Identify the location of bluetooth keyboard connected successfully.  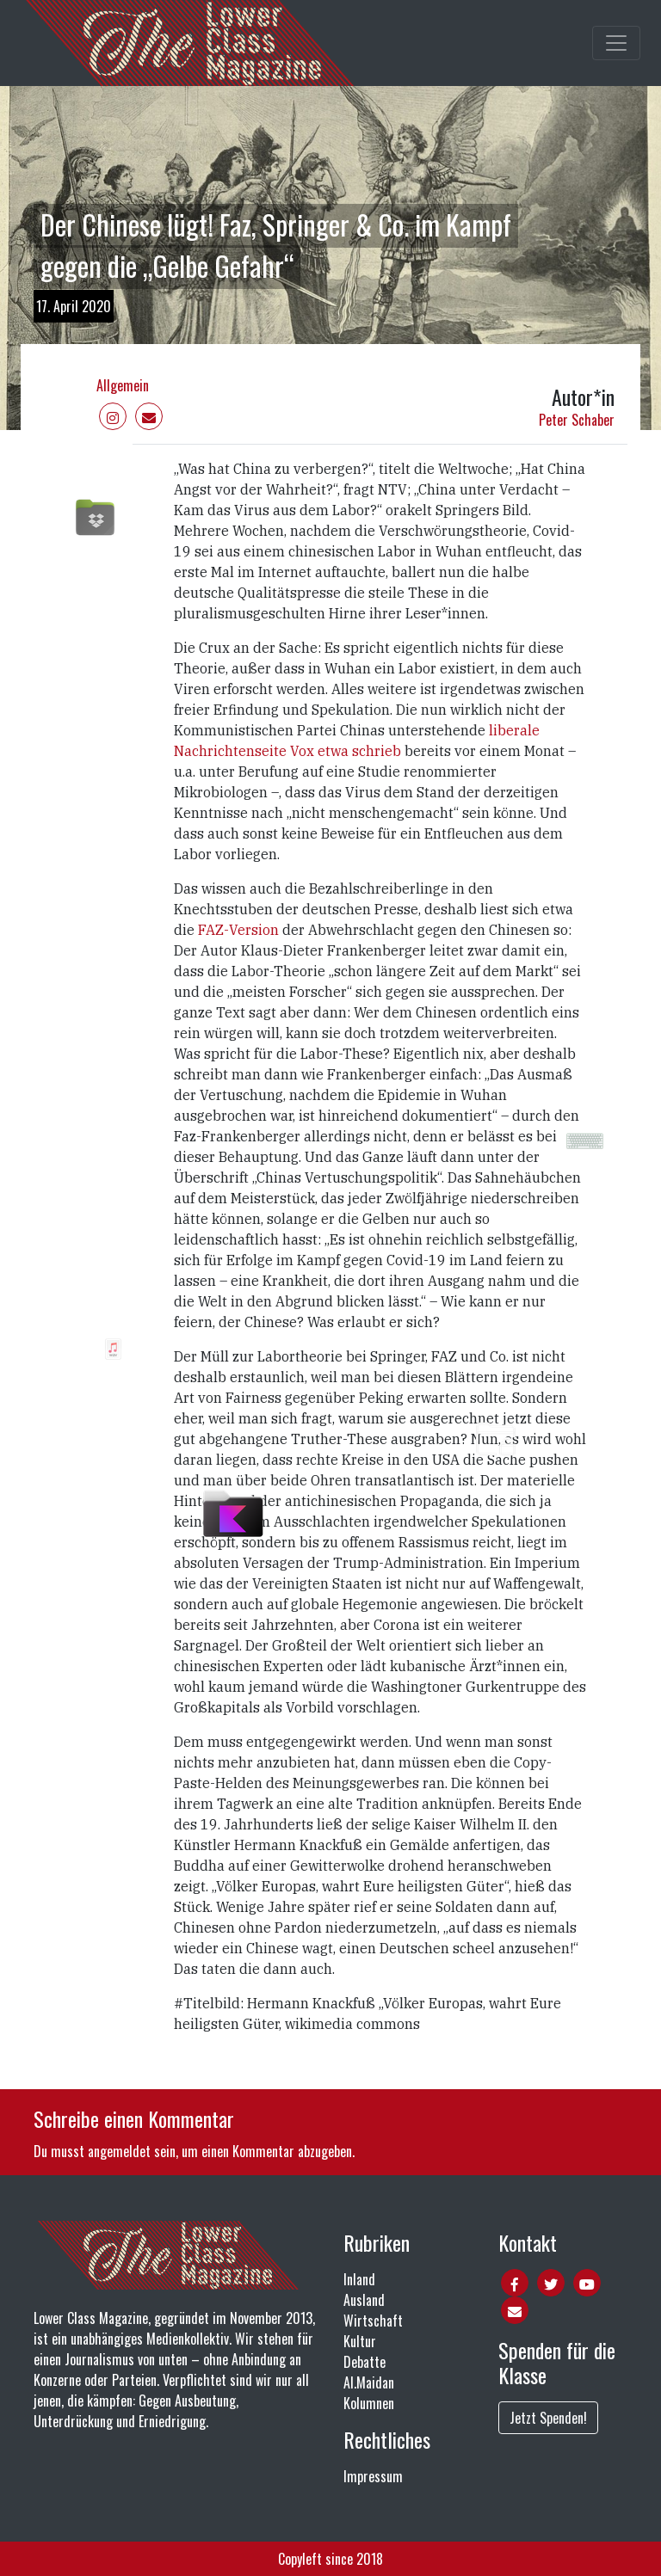
(584, 1140).